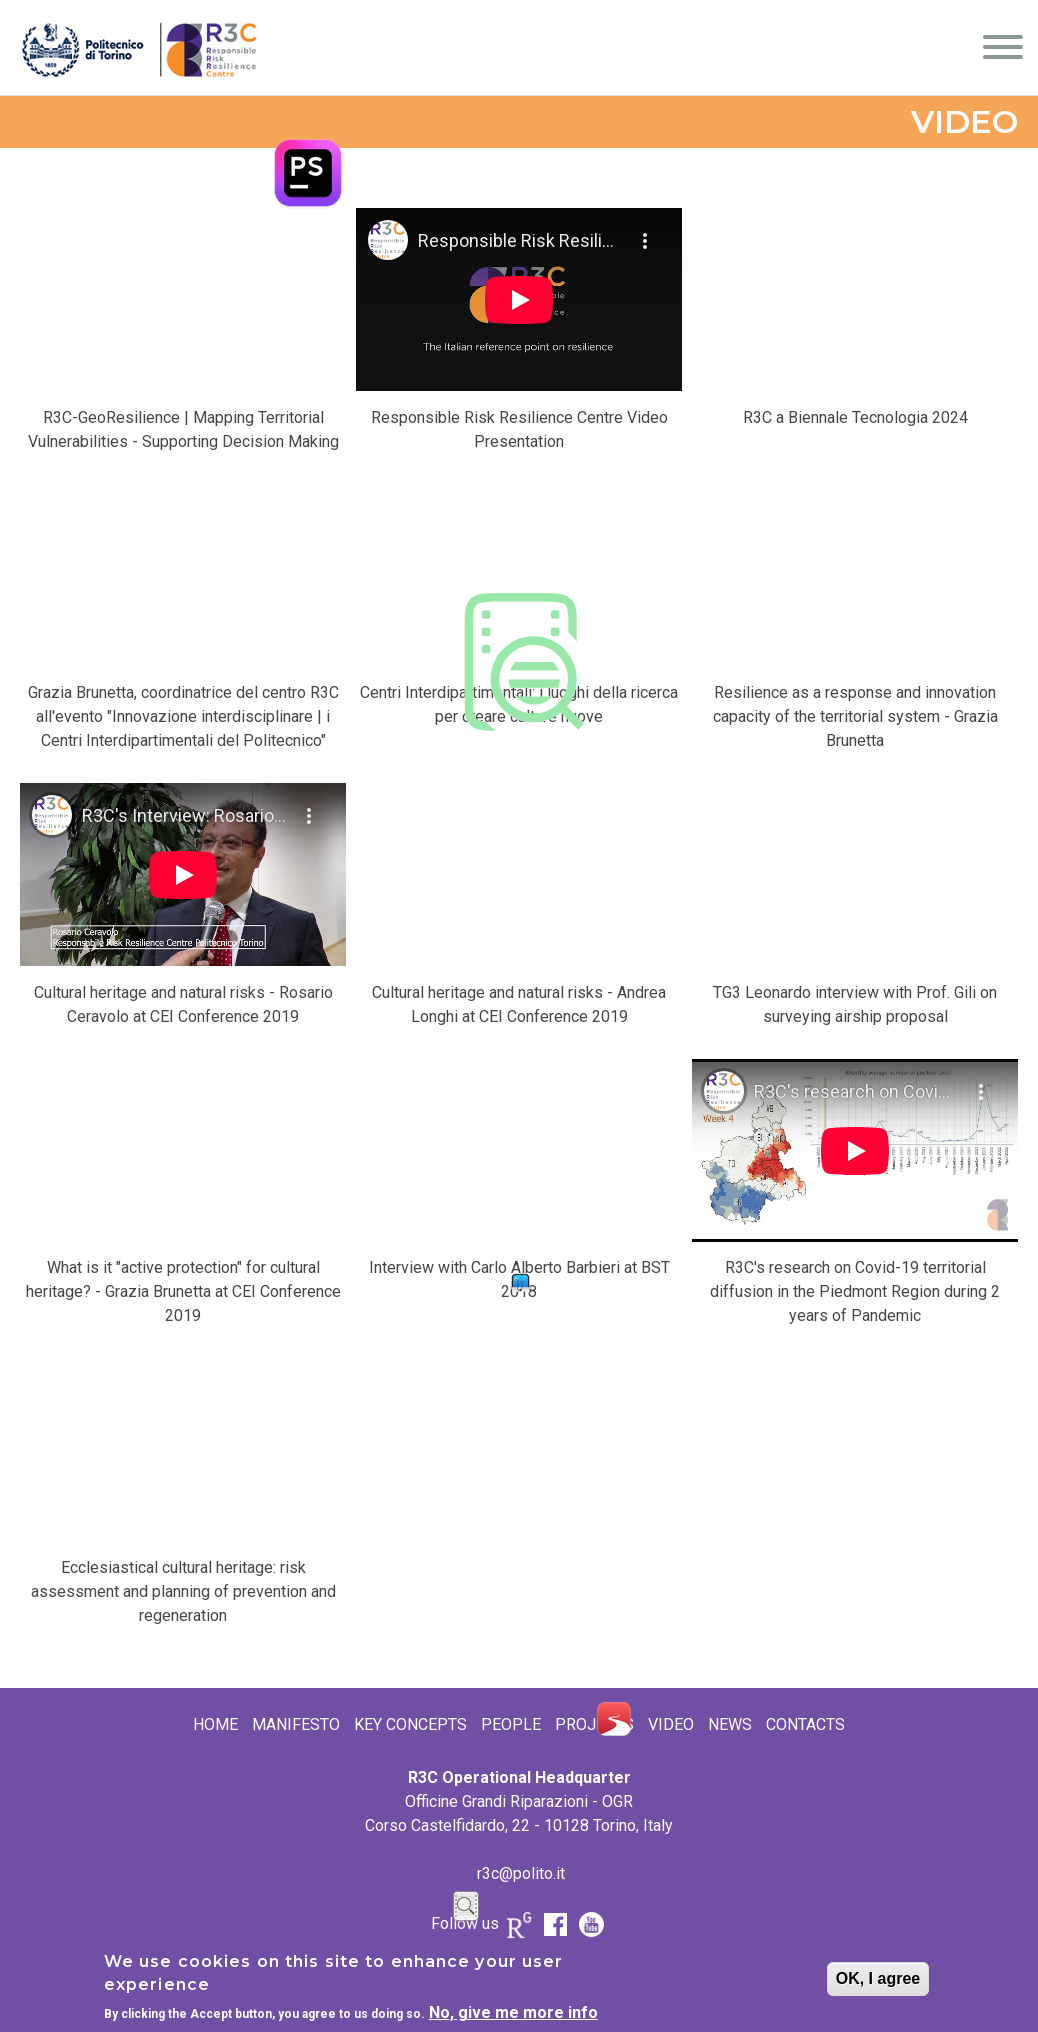 Image resolution: width=1038 pixels, height=2032 pixels. Describe the element at coordinates (520, 1282) in the screenshot. I see `open system cleaner utility` at that location.